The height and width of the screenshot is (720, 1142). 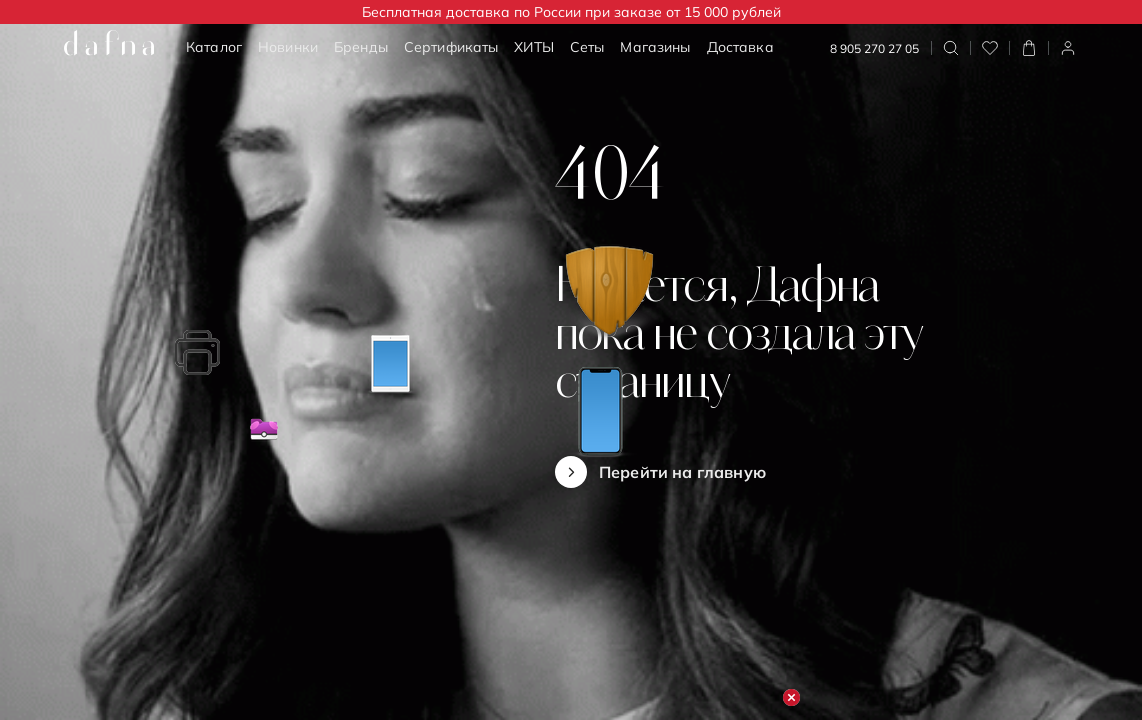 I want to click on open pokémon master ball themed folder, so click(x=264, y=430).